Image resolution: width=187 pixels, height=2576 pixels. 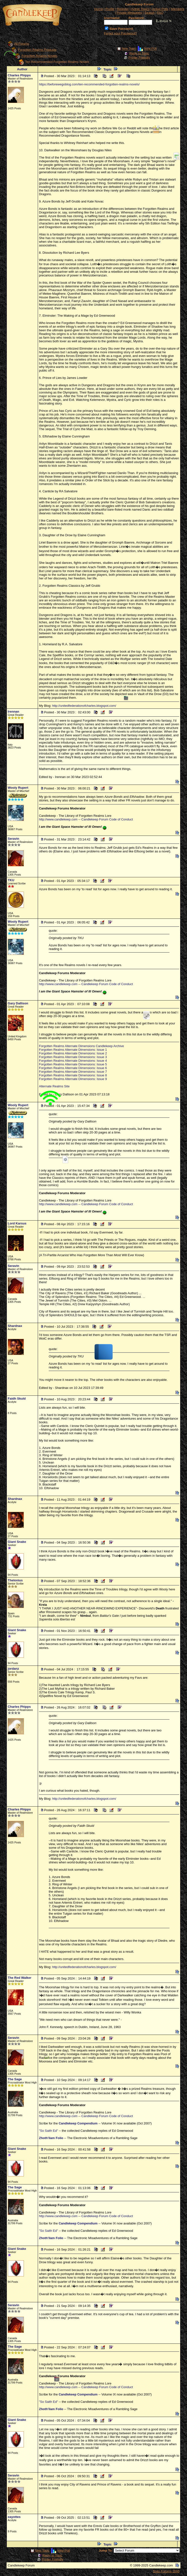 What do you see at coordinates (177, 156) in the screenshot?
I see `open a spreadsheet file` at bounding box center [177, 156].